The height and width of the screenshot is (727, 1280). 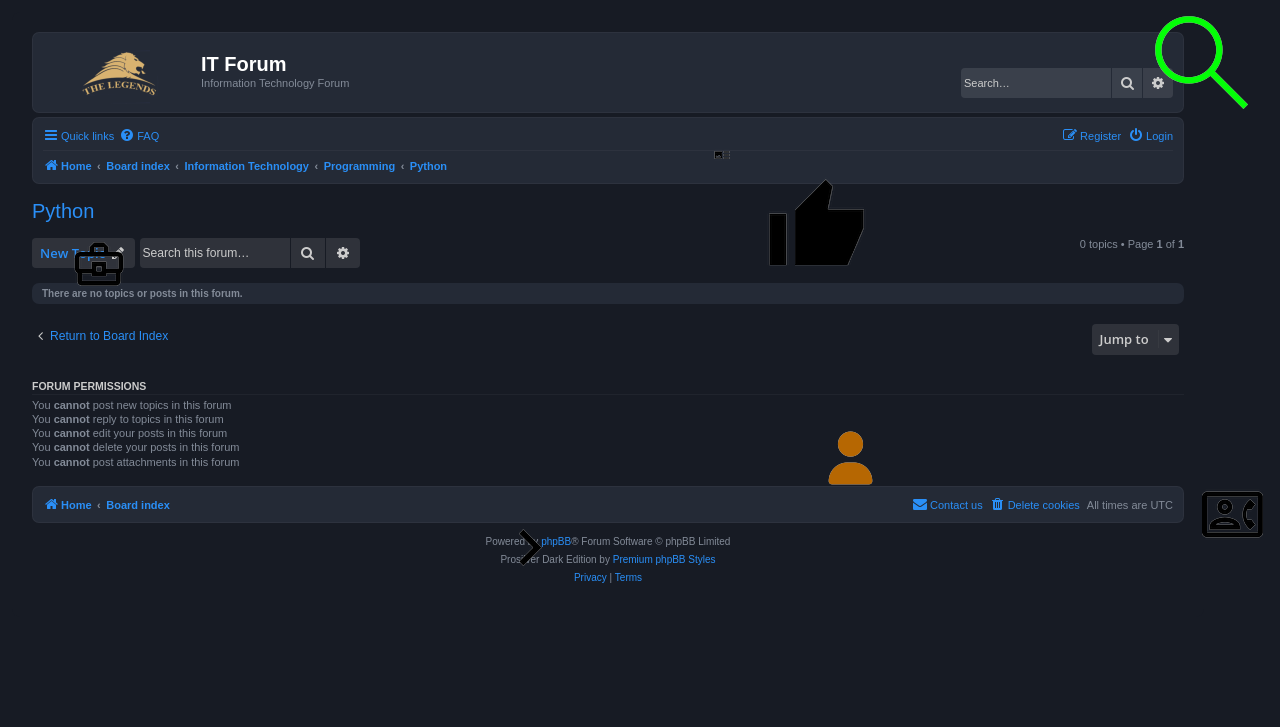 What do you see at coordinates (1232, 514) in the screenshot?
I see `view contact's phone information` at bounding box center [1232, 514].